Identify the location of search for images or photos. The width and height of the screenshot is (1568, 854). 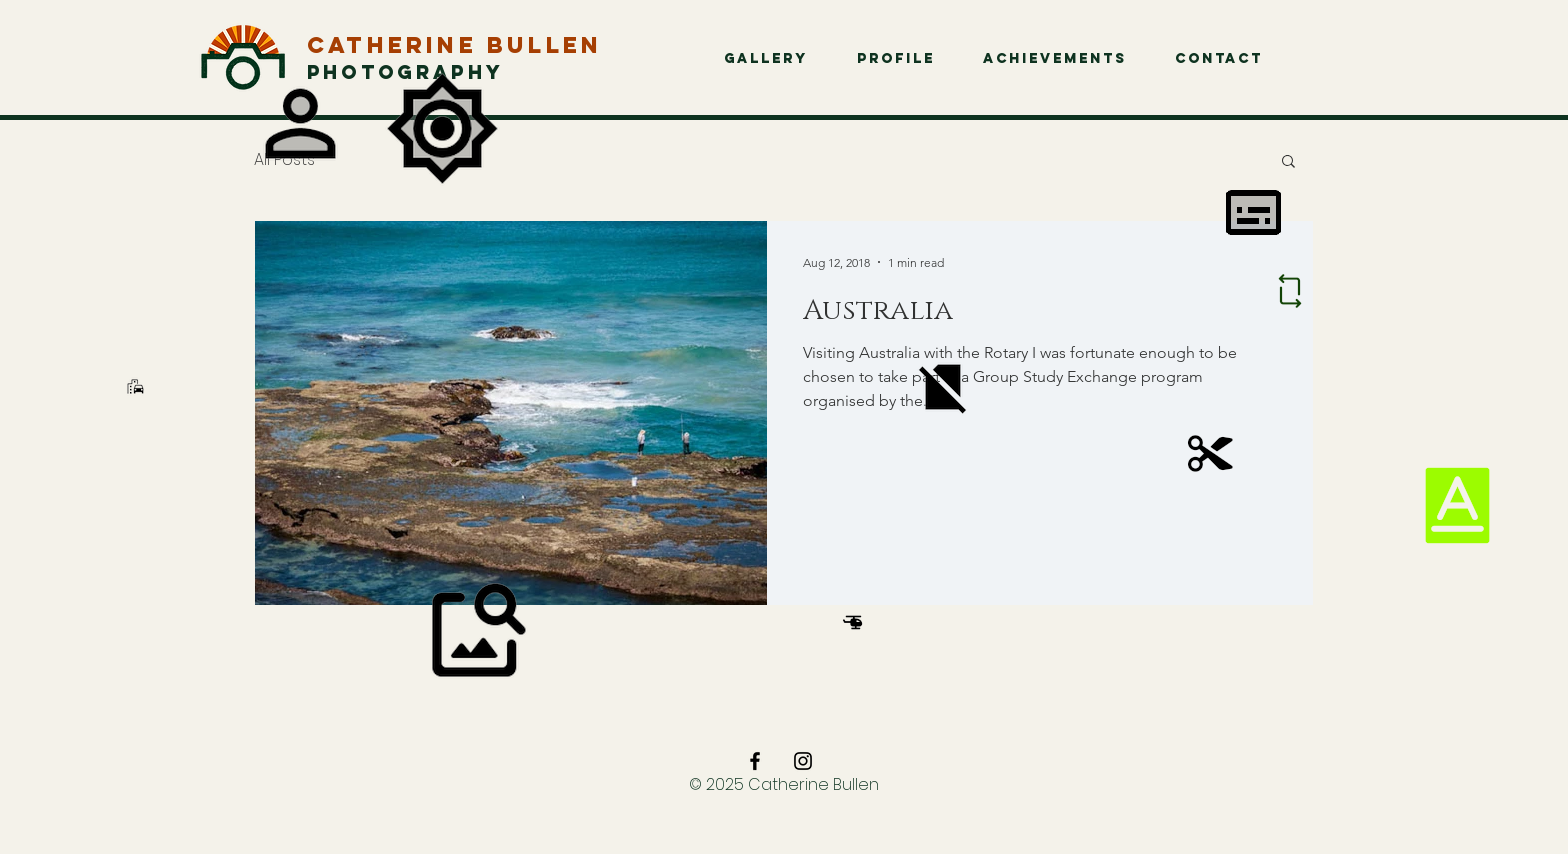
(479, 630).